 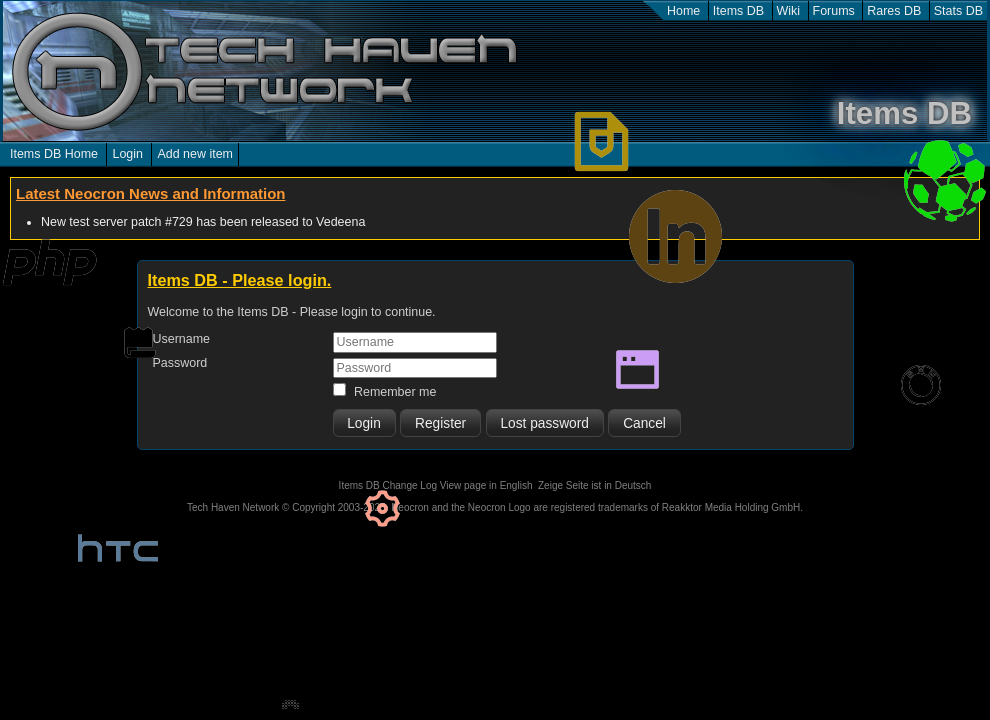 What do you see at coordinates (921, 385) in the screenshot?
I see `BMW brand logo` at bounding box center [921, 385].